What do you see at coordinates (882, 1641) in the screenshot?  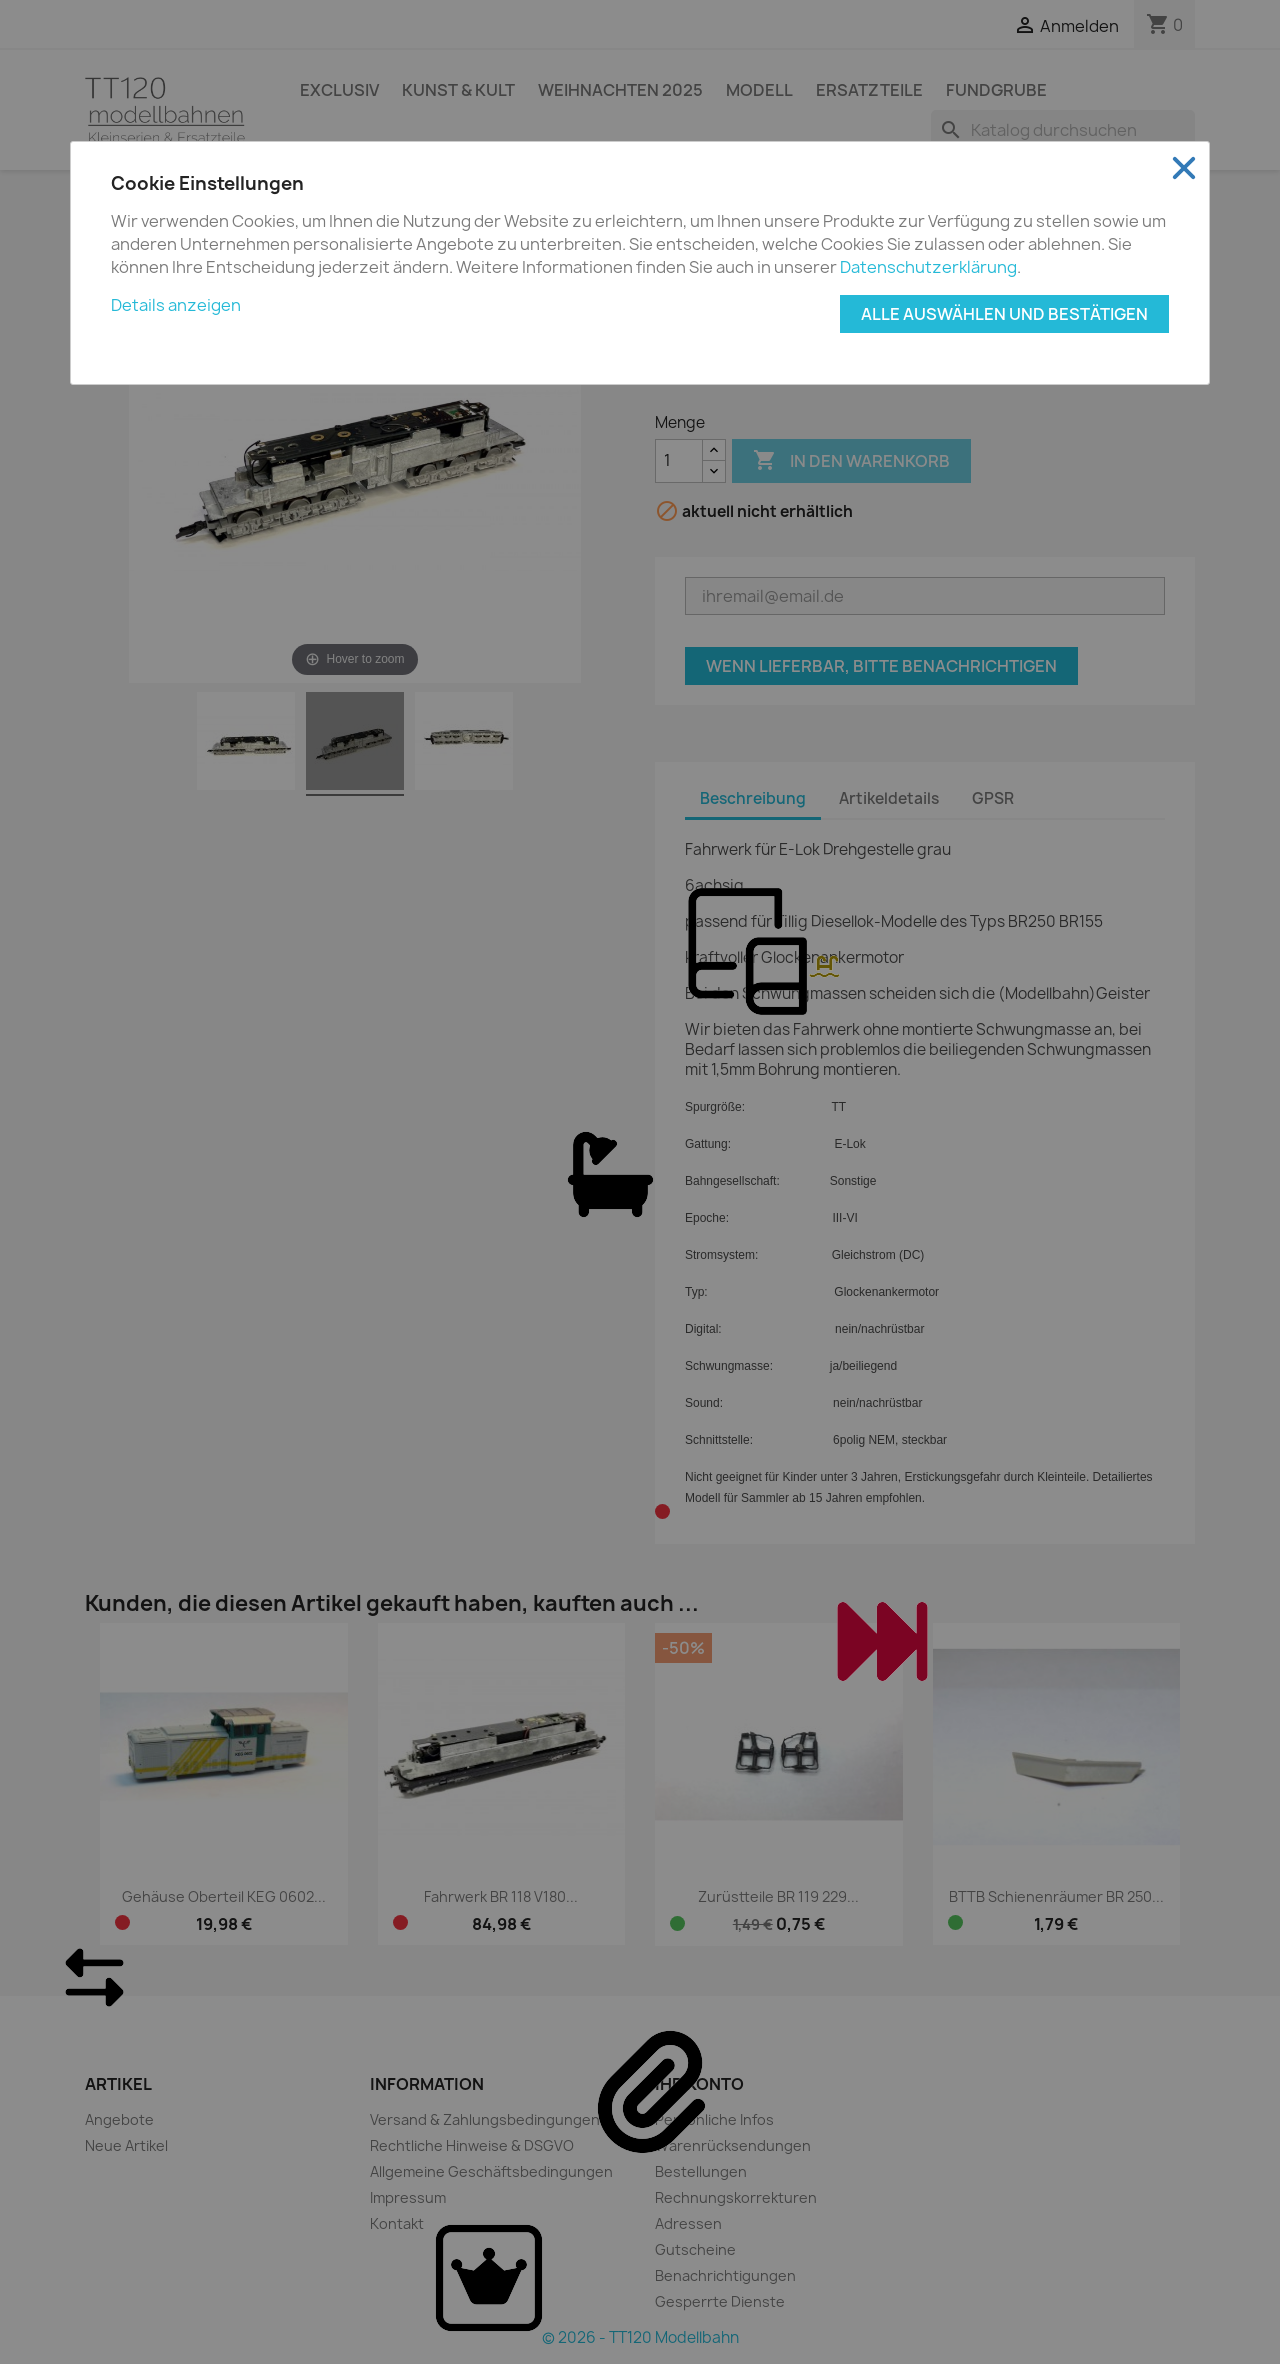 I see `skip to next track` at bounding box center [882, 1641].